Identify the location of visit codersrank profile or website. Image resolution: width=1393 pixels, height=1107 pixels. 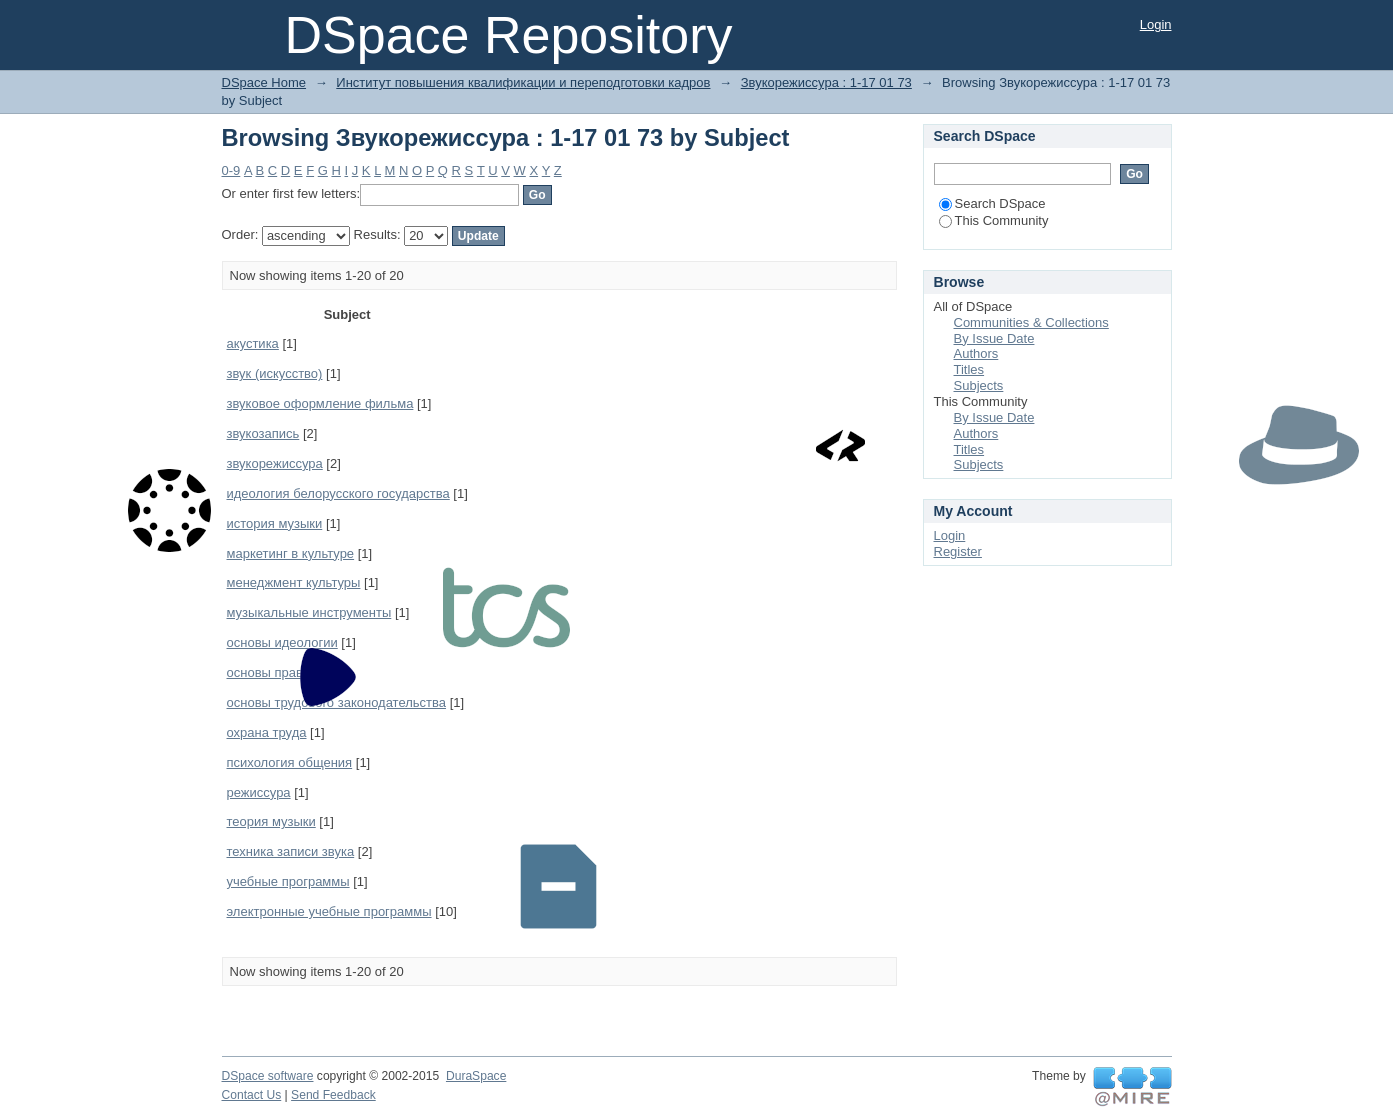
(840, 445).